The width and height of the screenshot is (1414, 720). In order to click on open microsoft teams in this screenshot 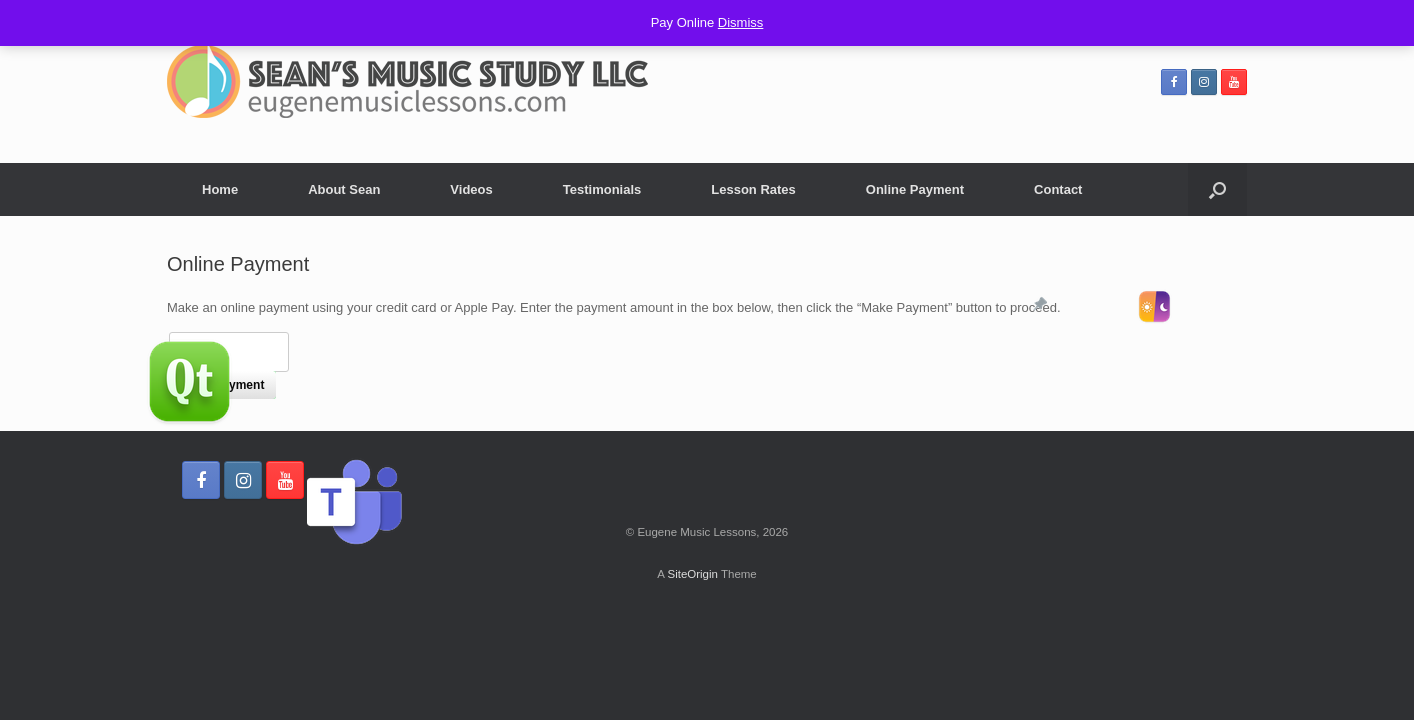, I will do `click(355, 502)`.